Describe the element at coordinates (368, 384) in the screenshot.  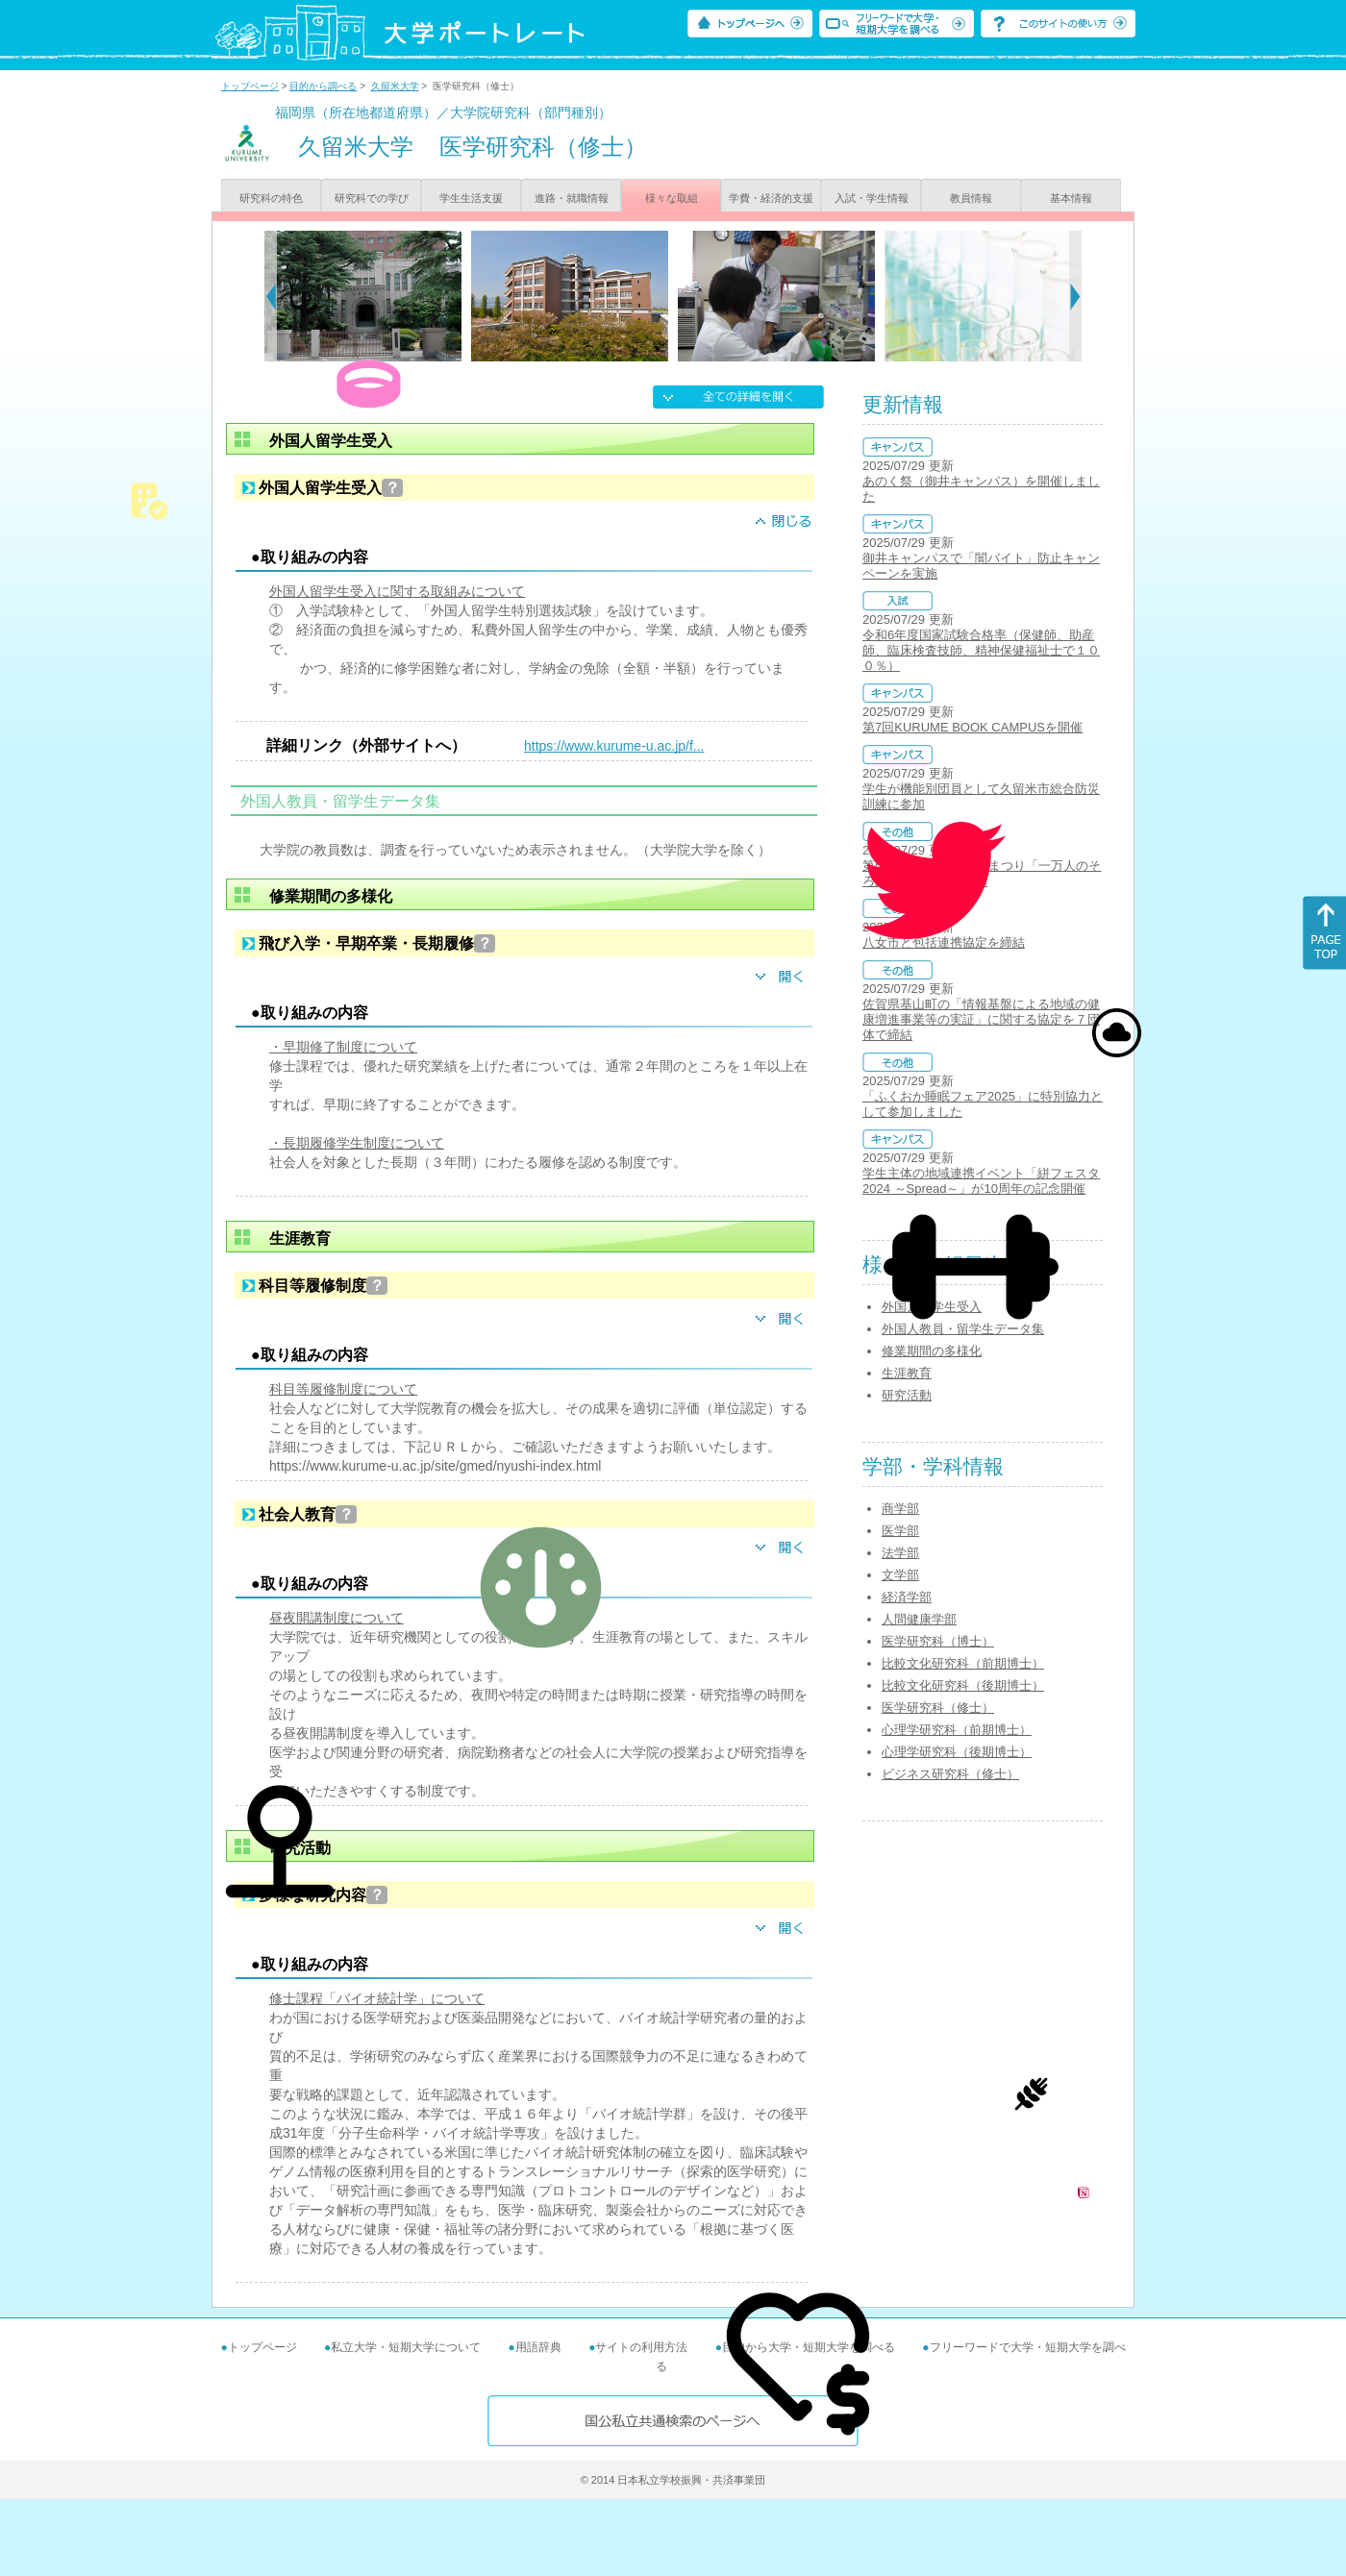
I see `indicates a ring or jewelry item` at that location.